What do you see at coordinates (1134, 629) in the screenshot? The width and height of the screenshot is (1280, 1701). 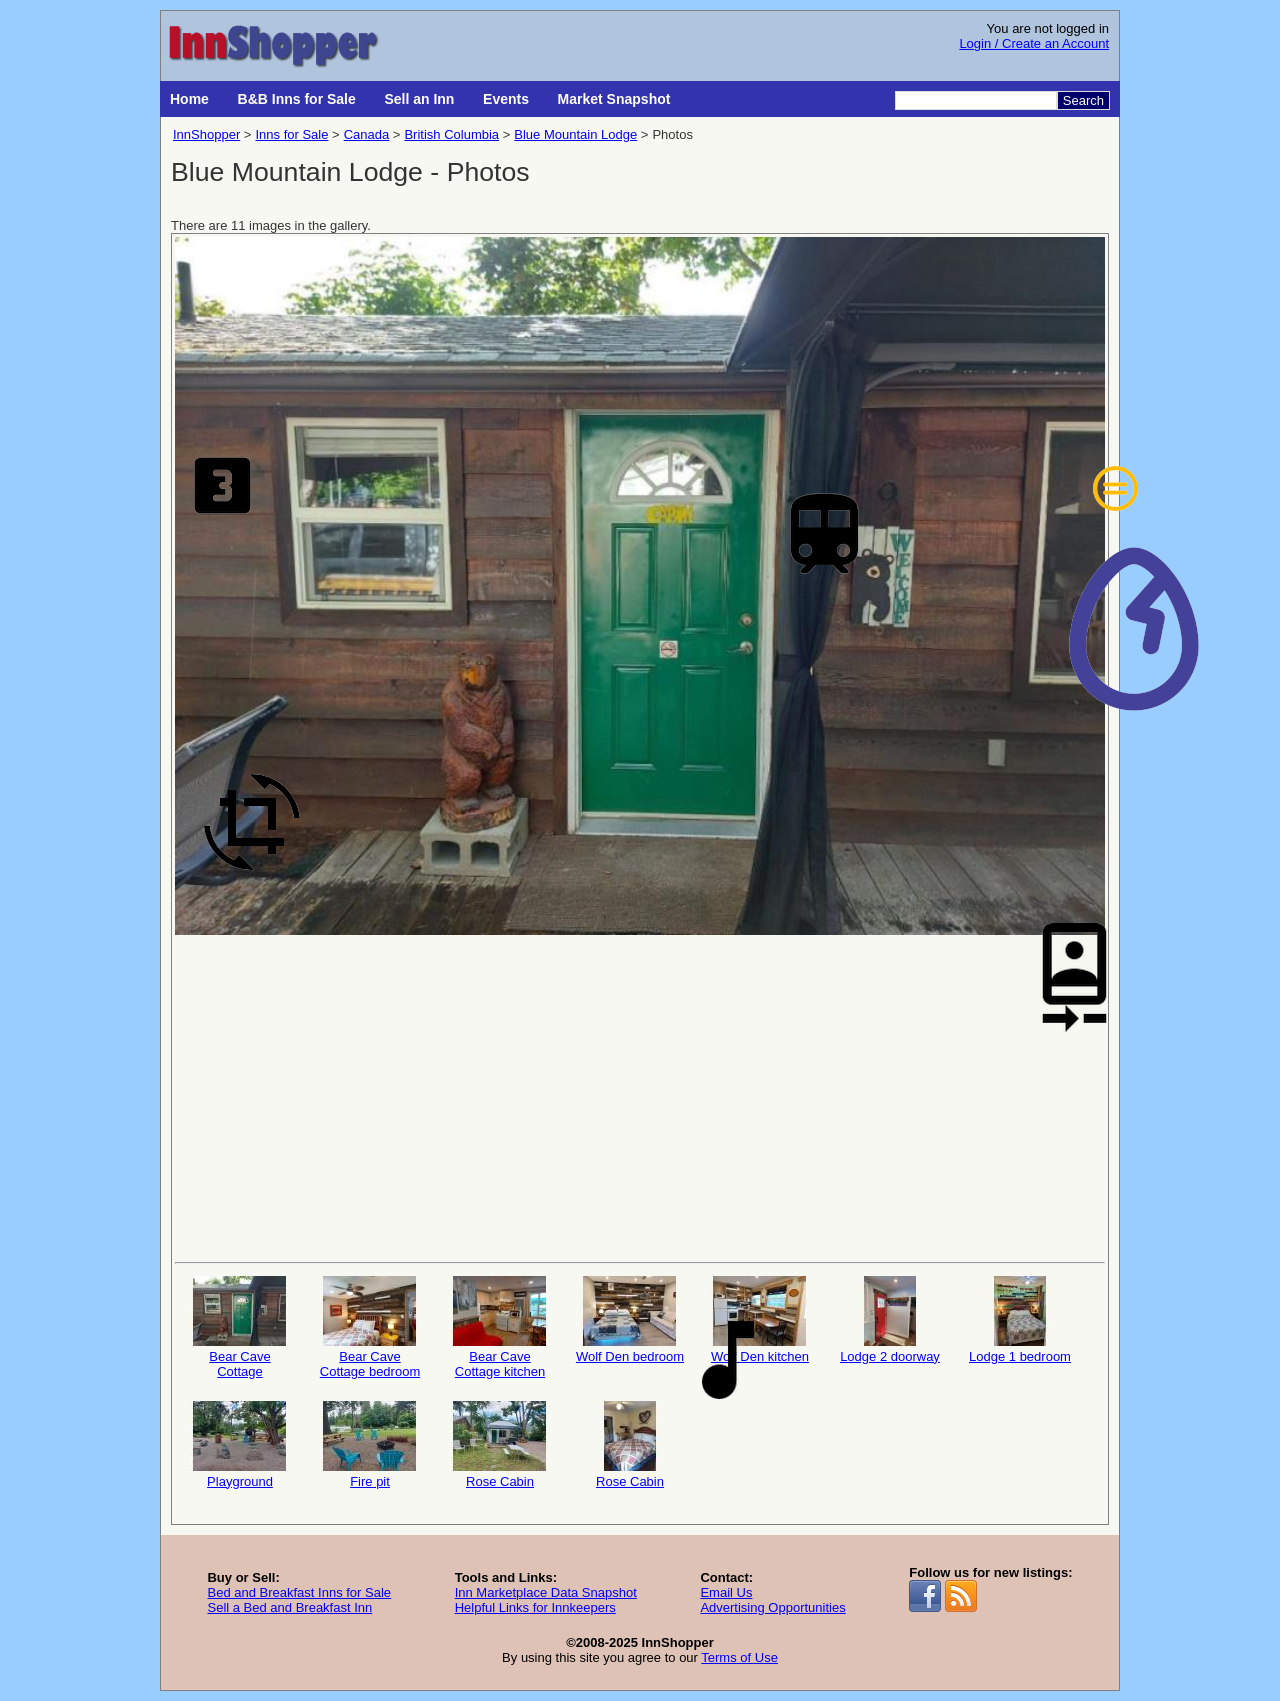 I see `indicates a cracked or broken item` at bounding box center [1134, 629].